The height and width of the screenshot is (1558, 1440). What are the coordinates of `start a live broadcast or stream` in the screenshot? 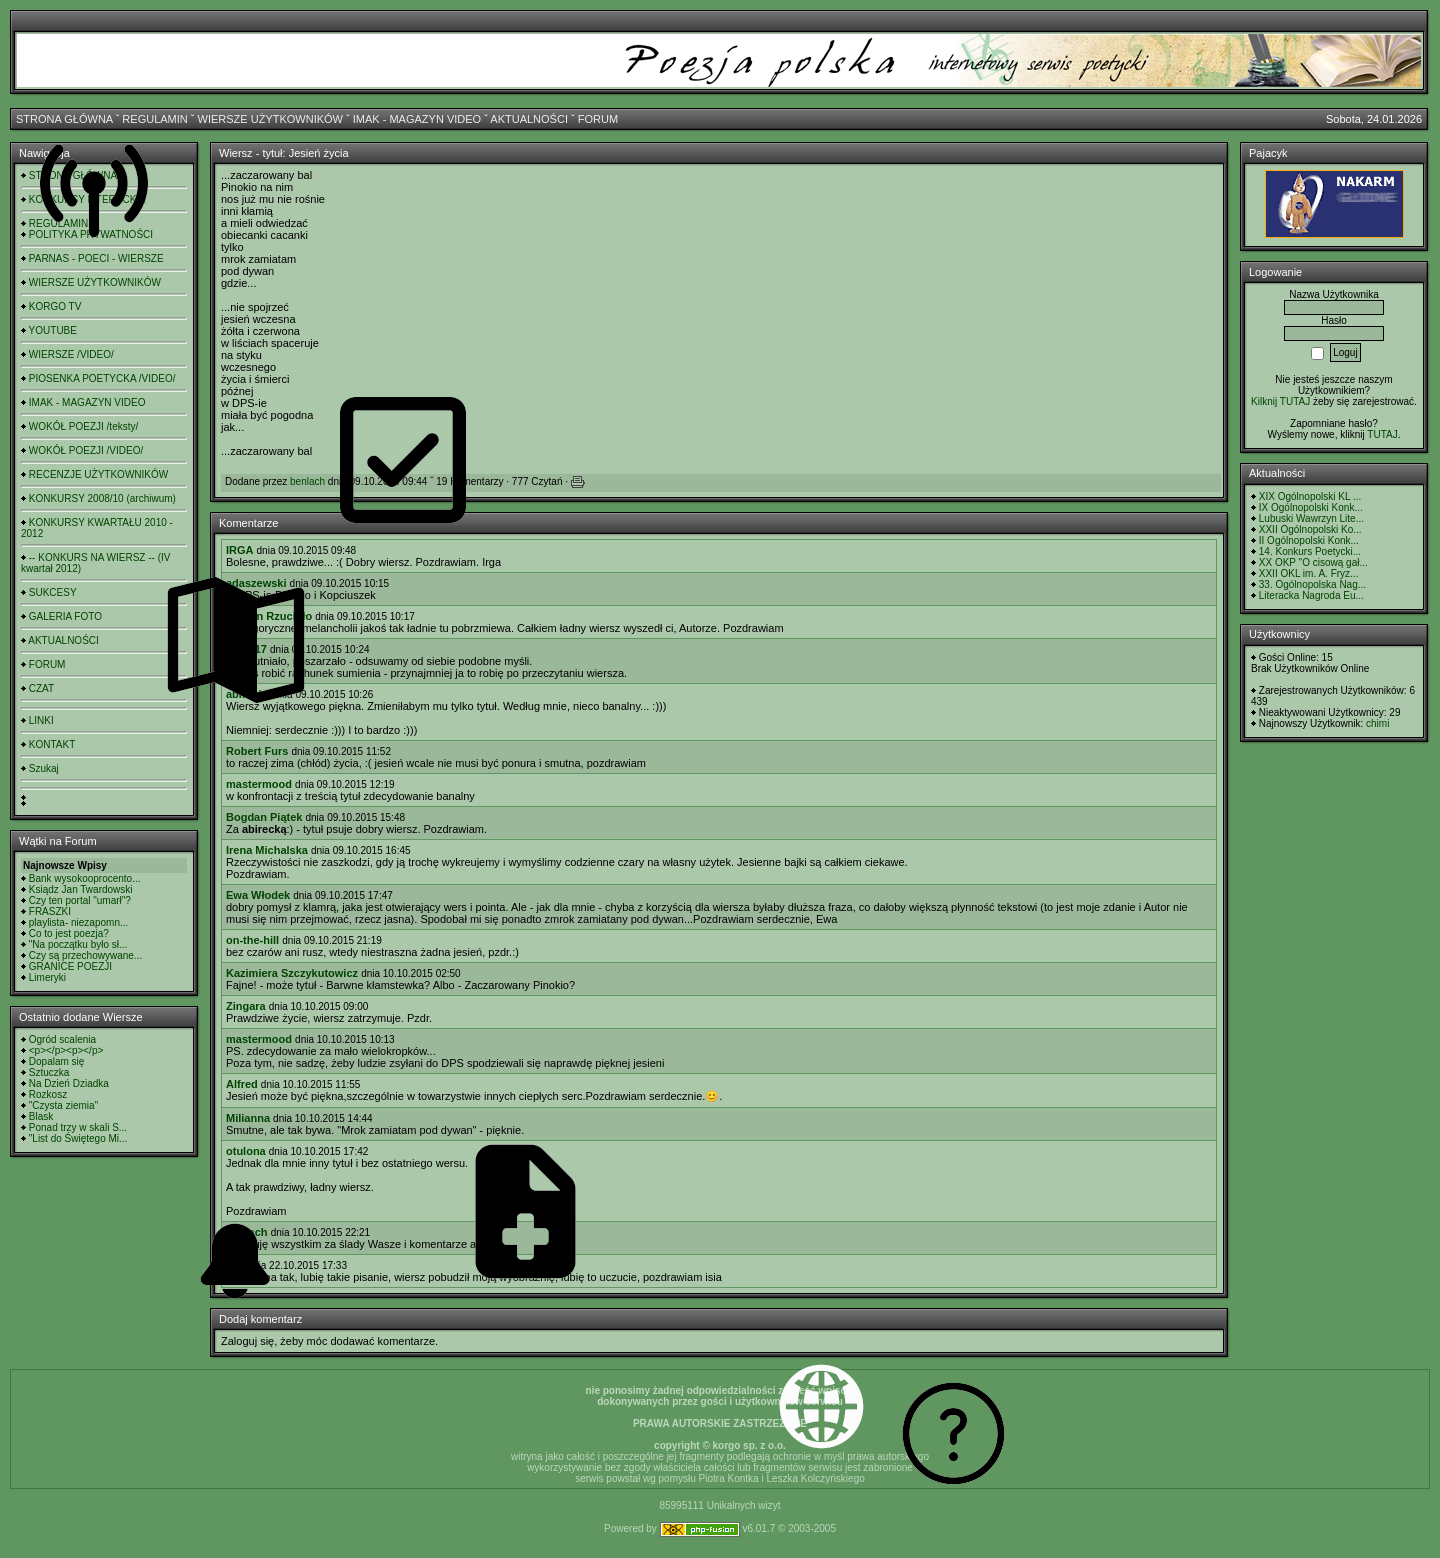 It's located at (94, 190).